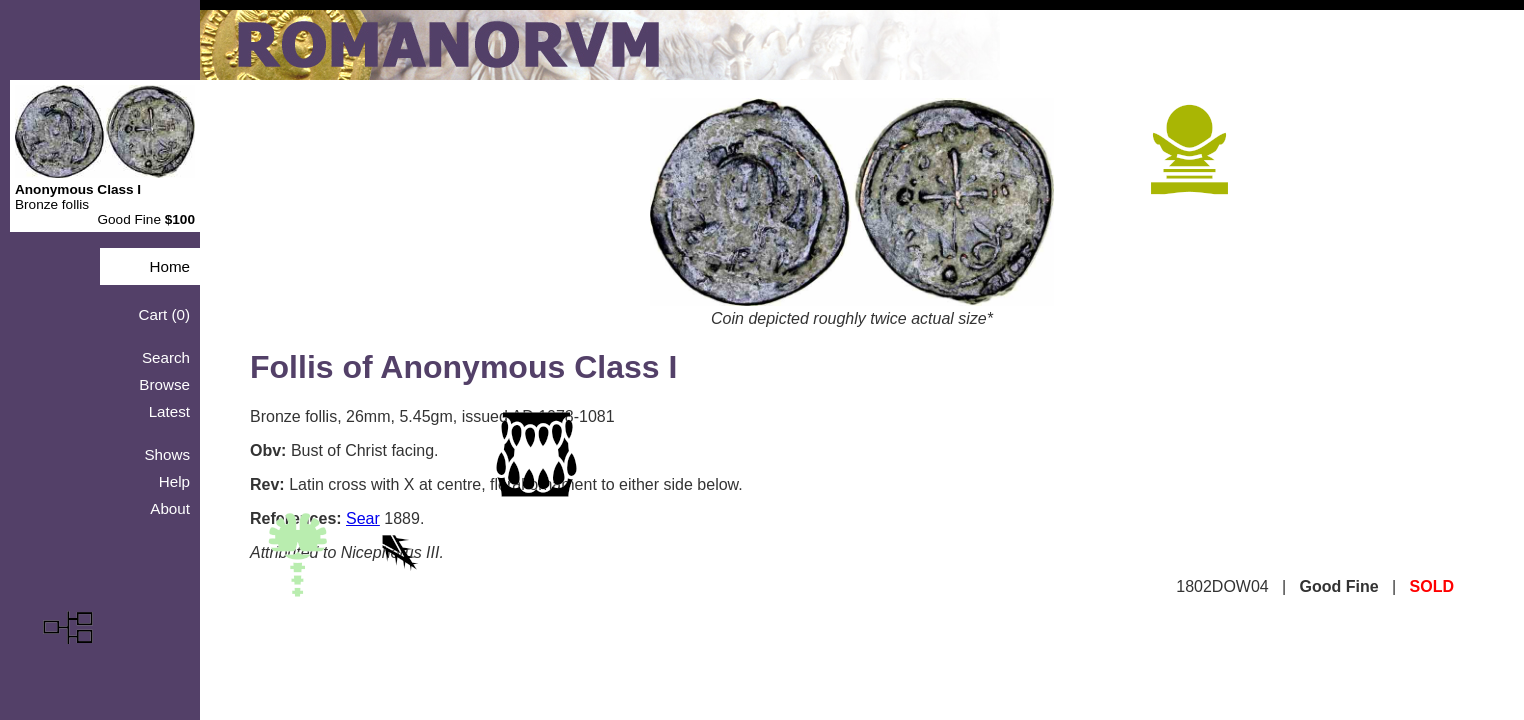  Describe the element at coordinates (1189, 149) in the screenshot. I see `access shrine or spiritual location features` at that location.